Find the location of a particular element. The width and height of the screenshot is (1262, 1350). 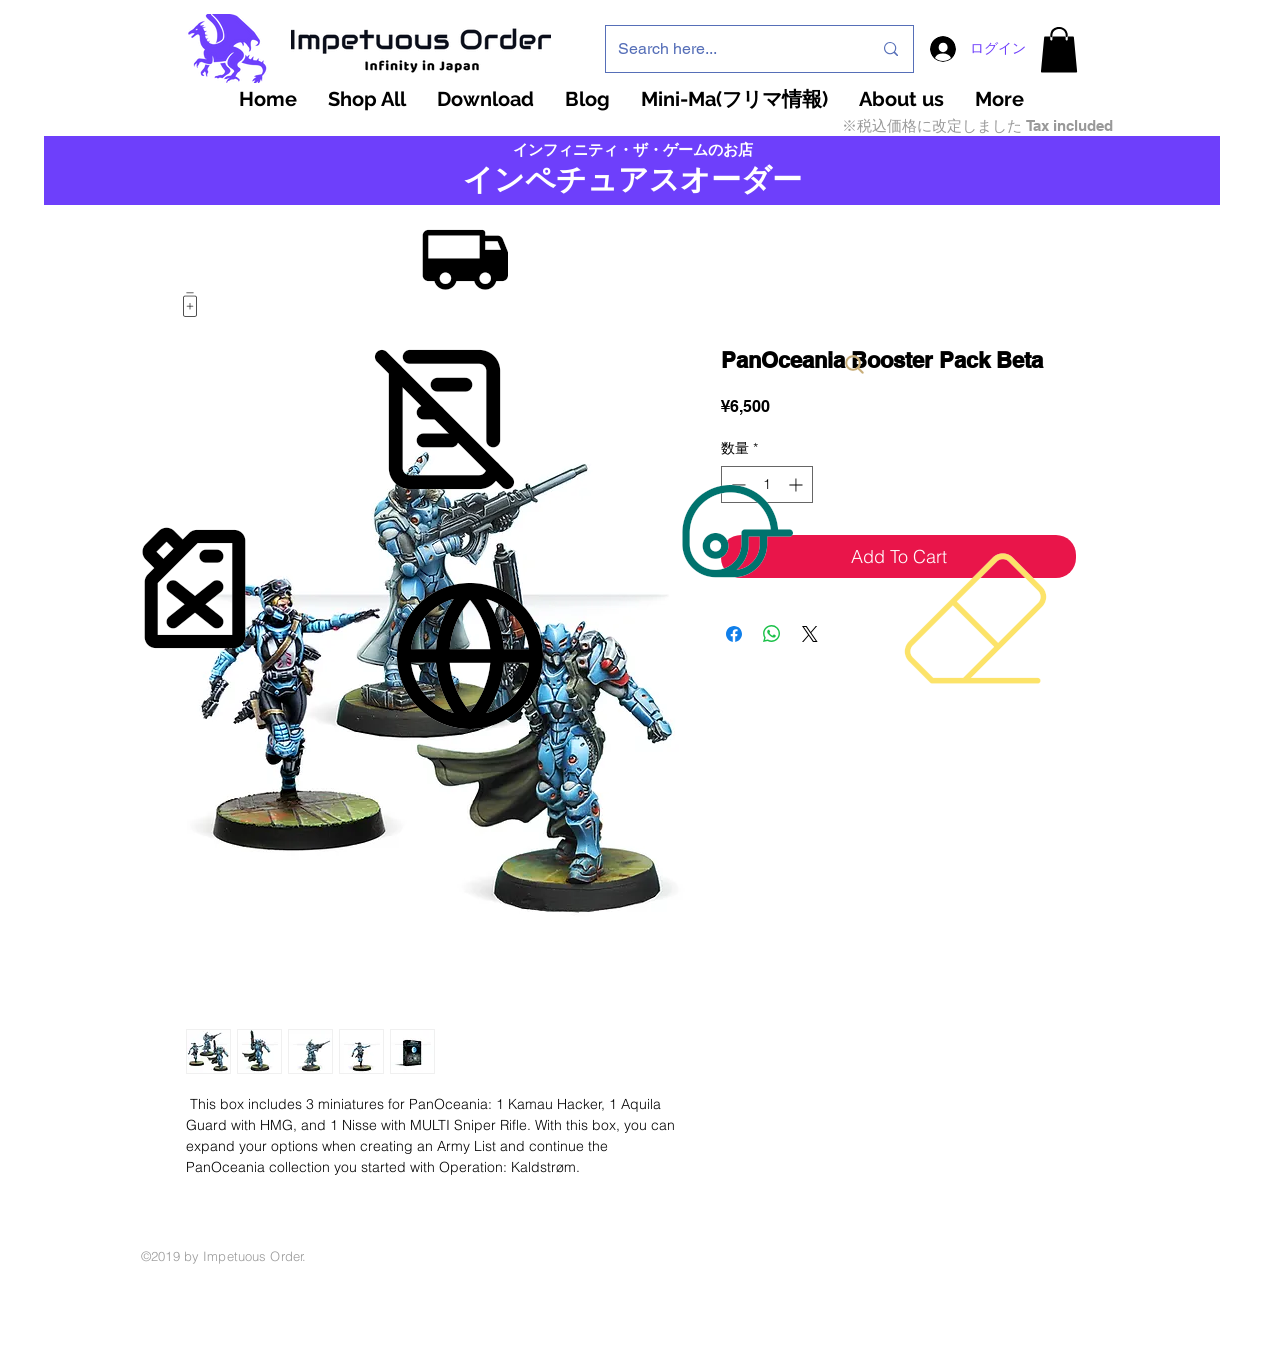

indicates fuel or gas-related settings is located at coordinates (195, 589).